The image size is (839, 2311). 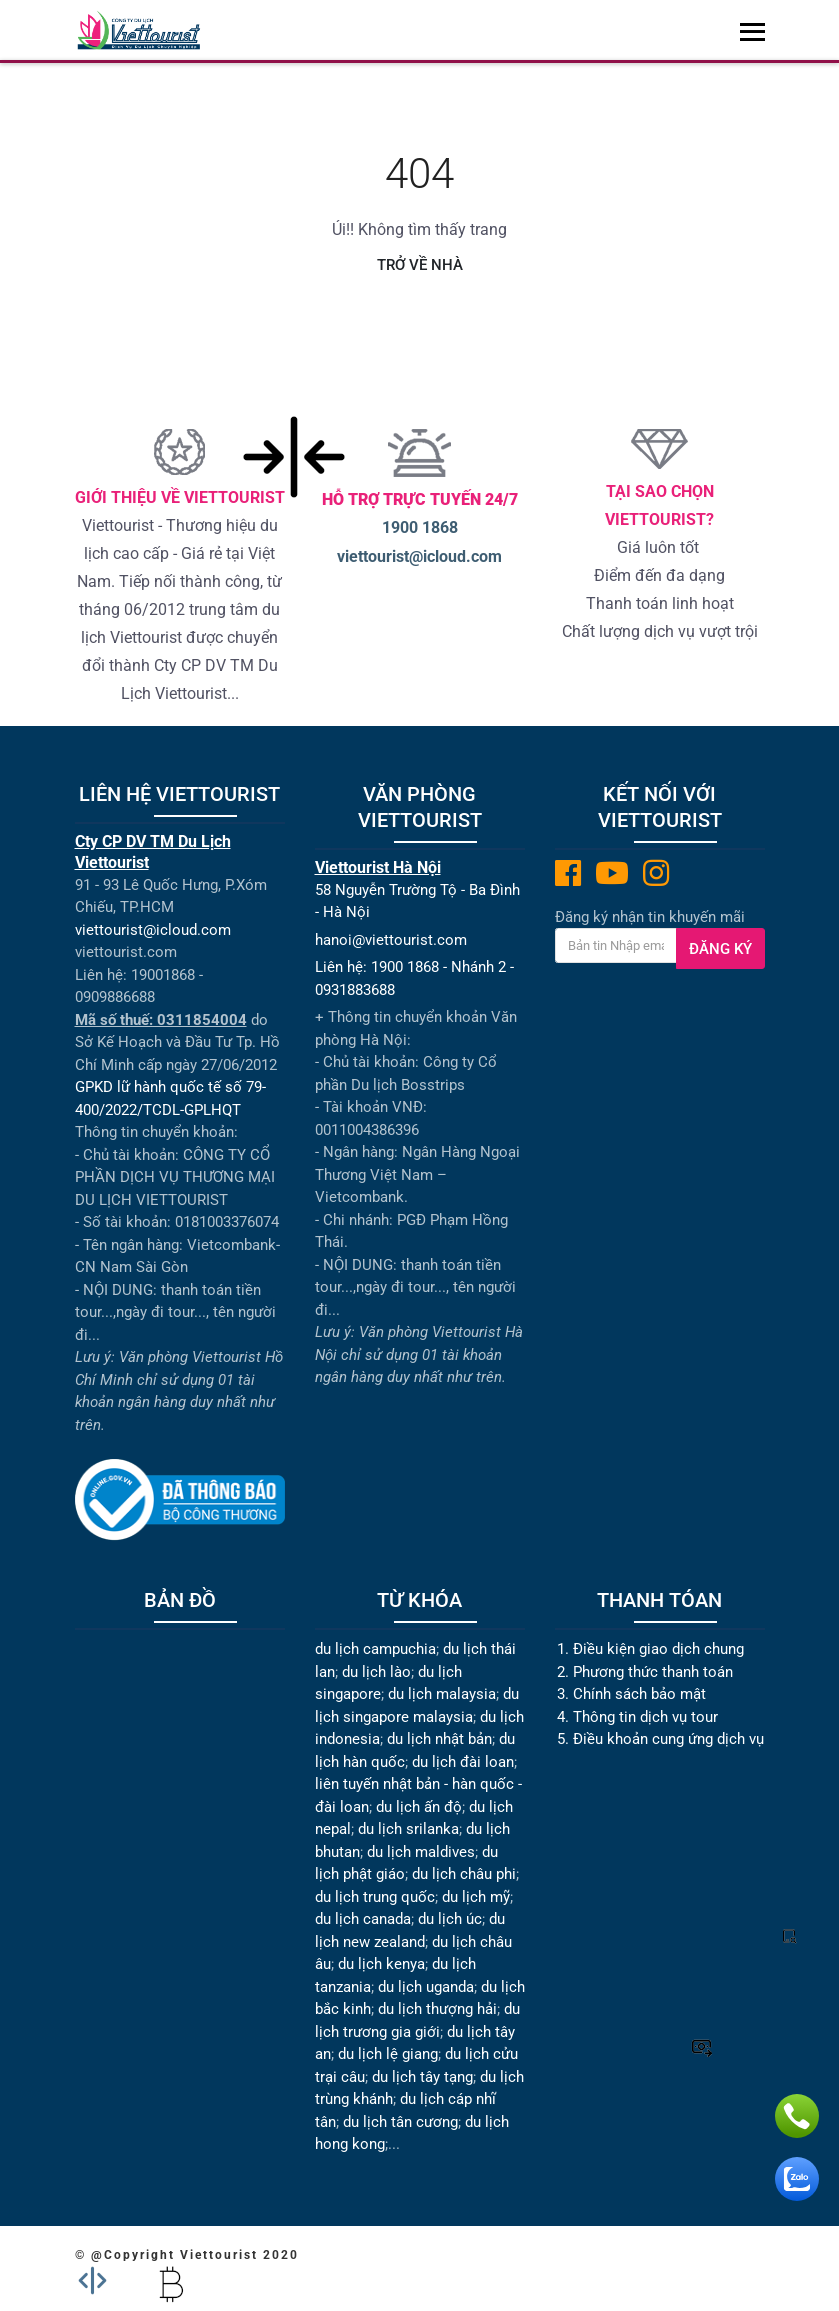 I want to click on search for content on iPad, so click(x=789, y=1936).